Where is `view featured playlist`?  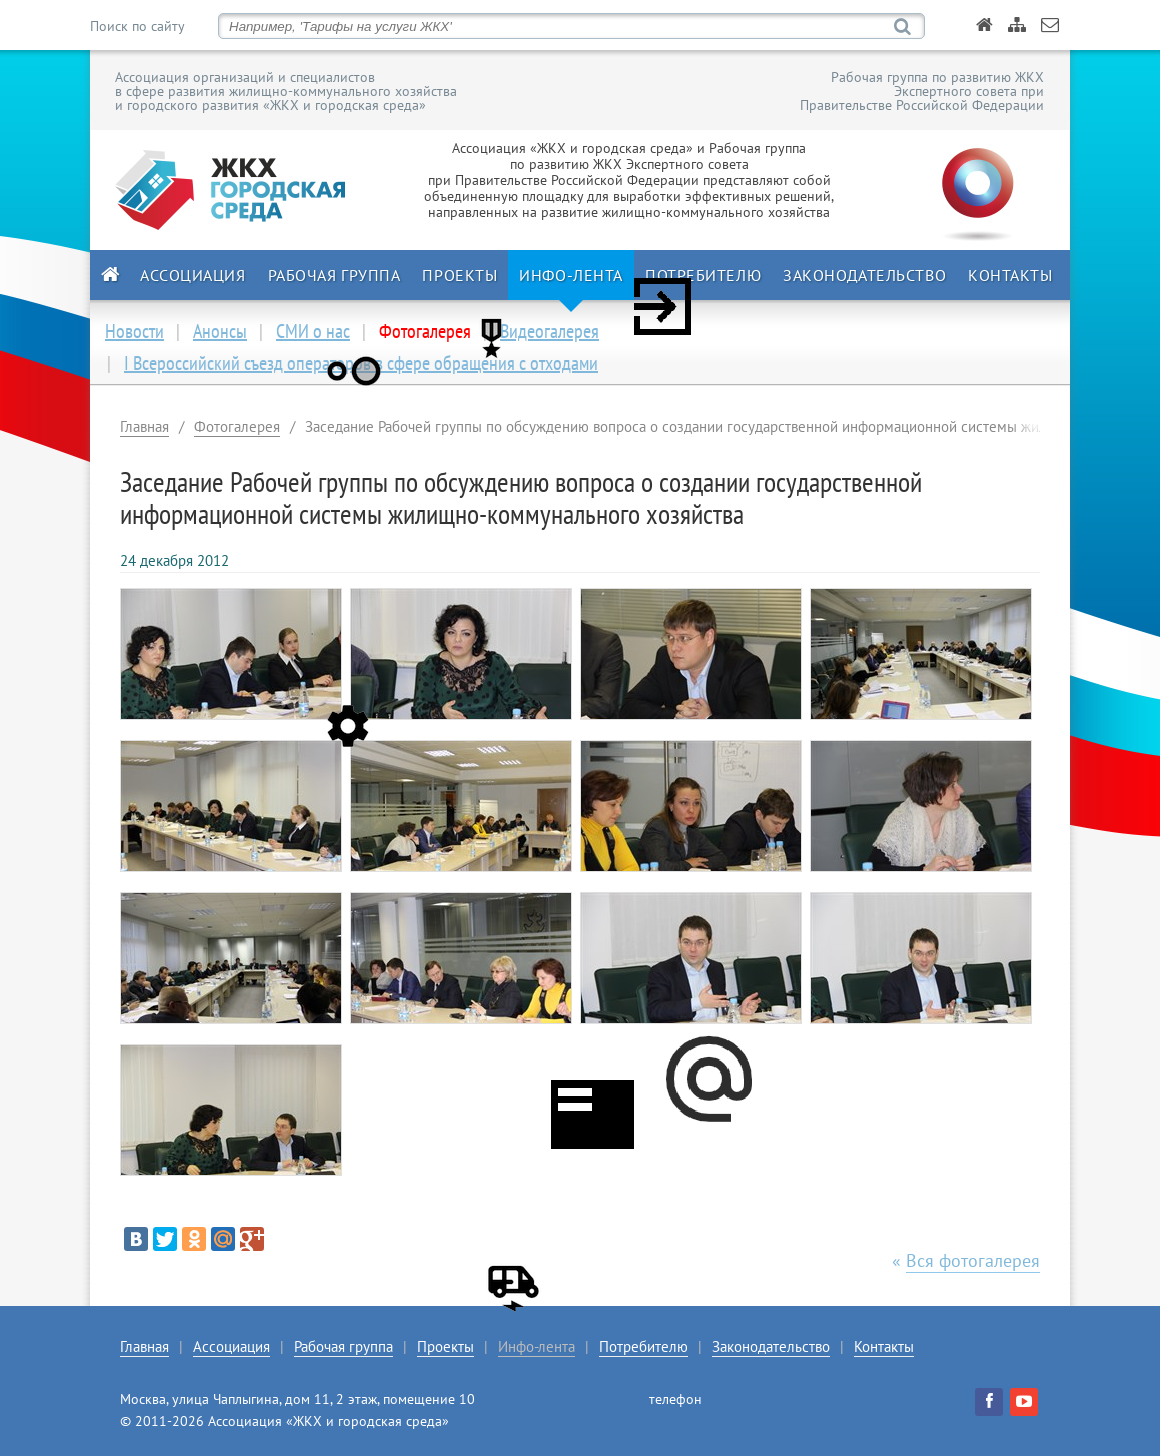 view featured playlist is located at coordinates (592, 1114).